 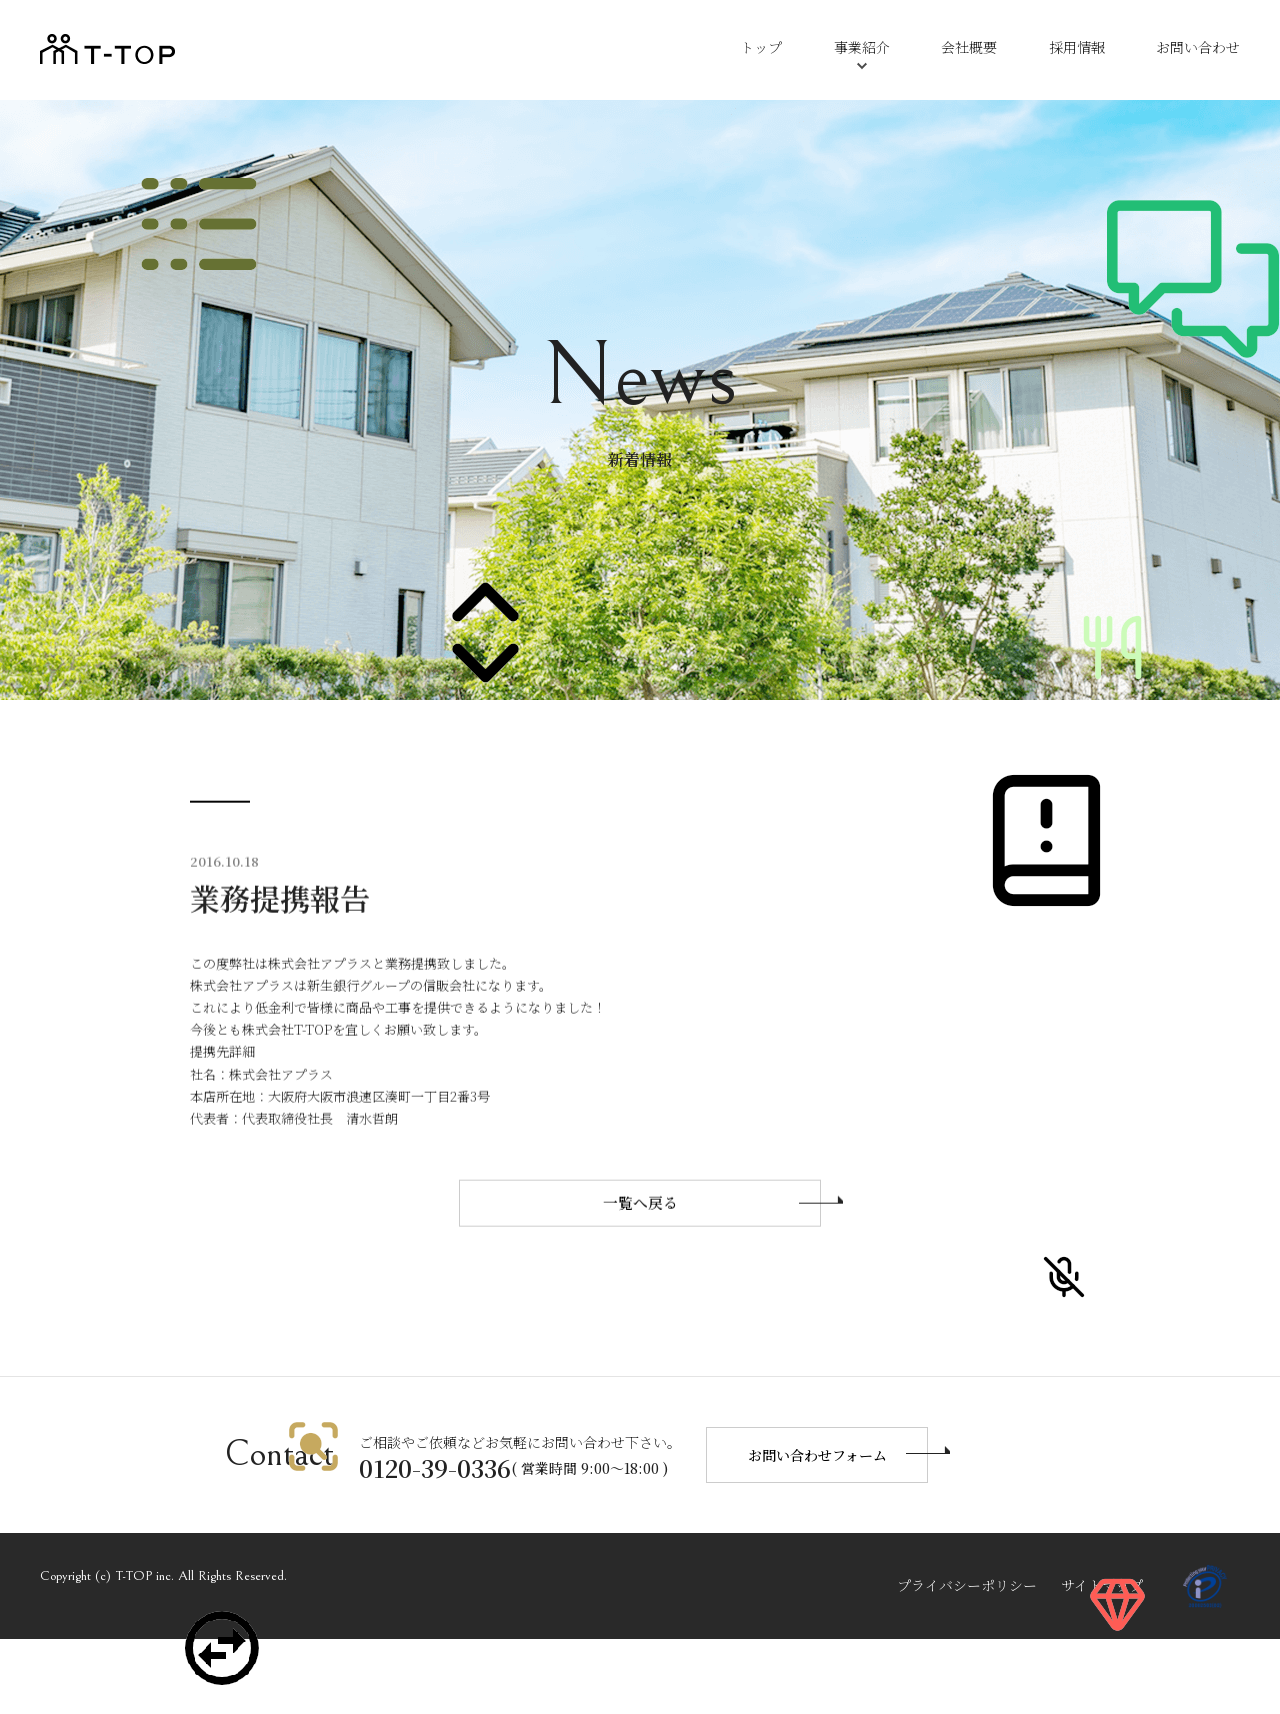 What do you see at coordinates (199, 224) in the screenshot?
I see `view activity logs or history` at bounding box center [199, 224].